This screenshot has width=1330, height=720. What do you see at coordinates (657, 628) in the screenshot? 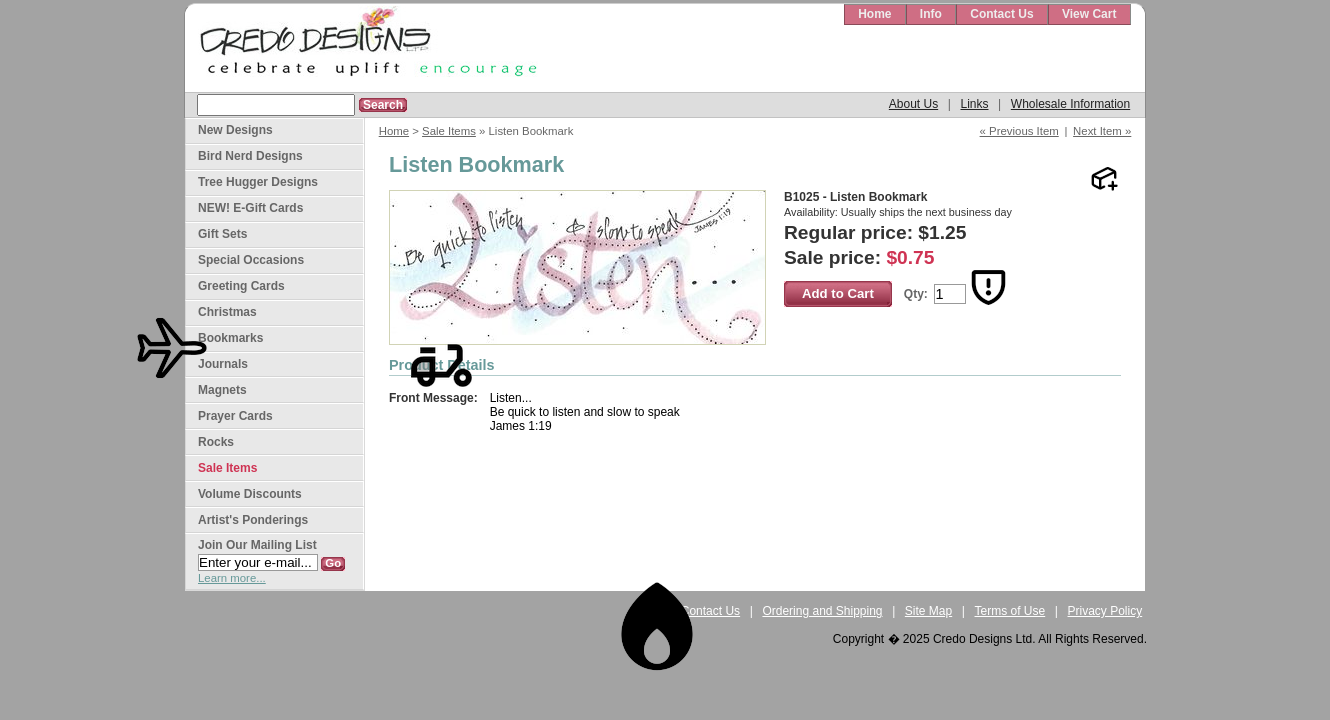
I see `indicates trending or hot content` at bounding box center [657, 628].